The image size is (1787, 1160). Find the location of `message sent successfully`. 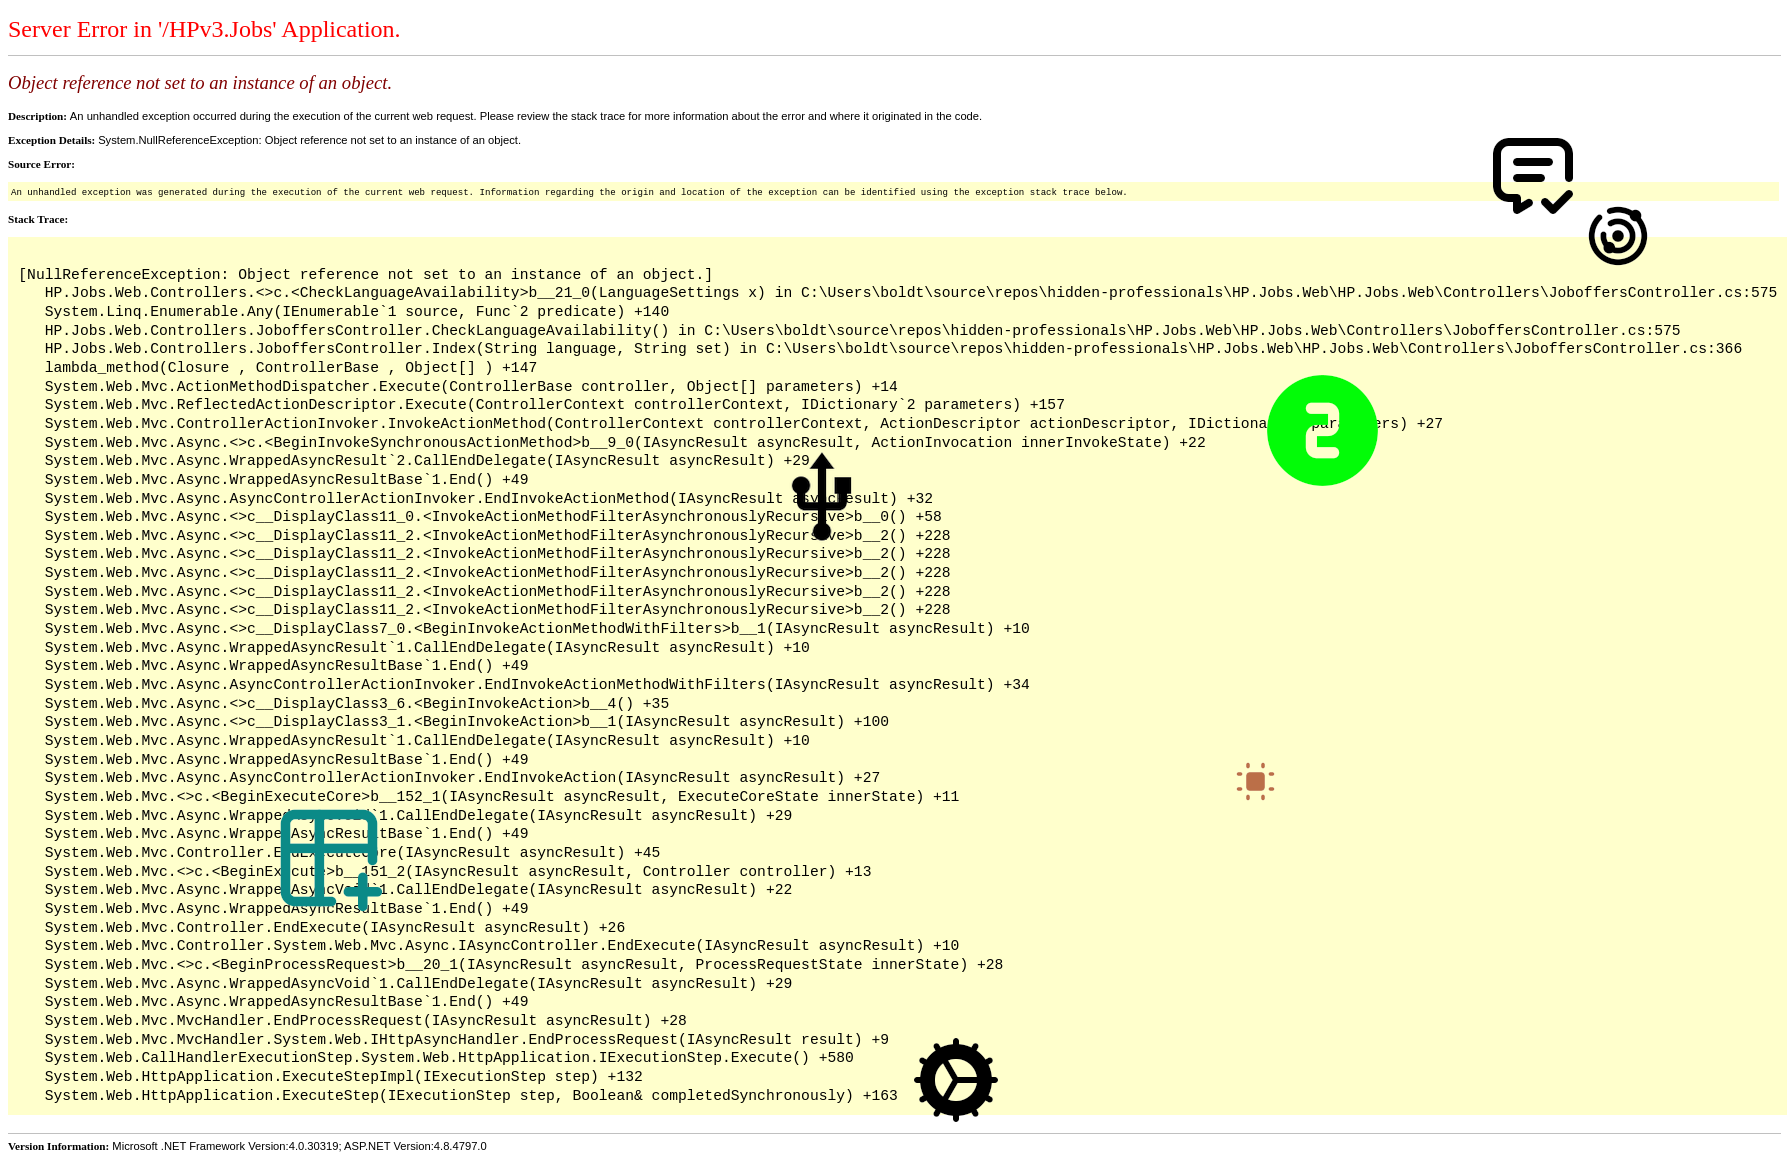

message sent successfully is located at coordinates (1533, 174).